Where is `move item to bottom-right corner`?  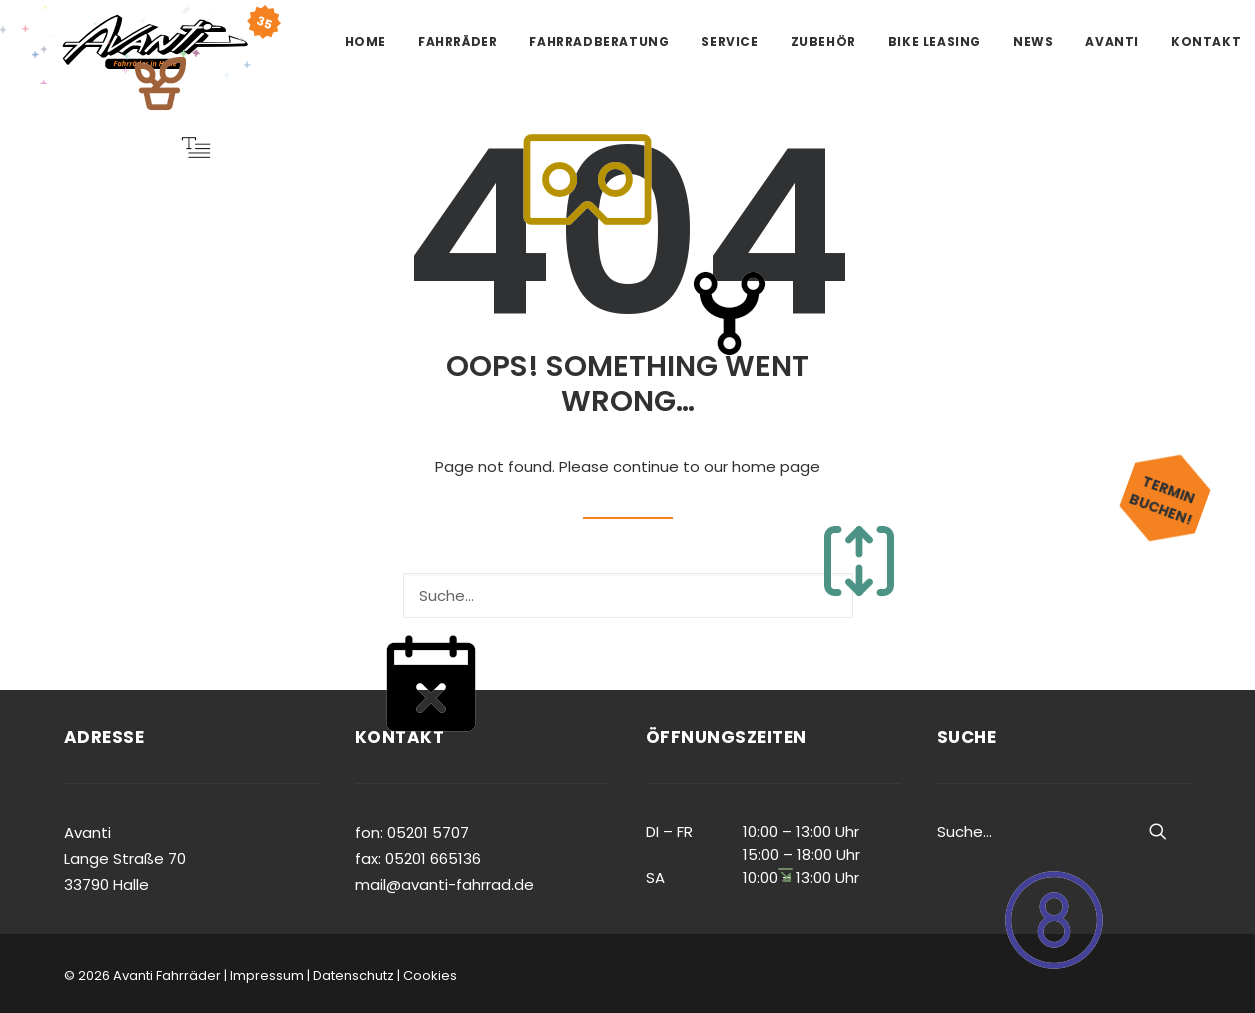
move item to bottom-right corner is located at coordinates (785, 875).